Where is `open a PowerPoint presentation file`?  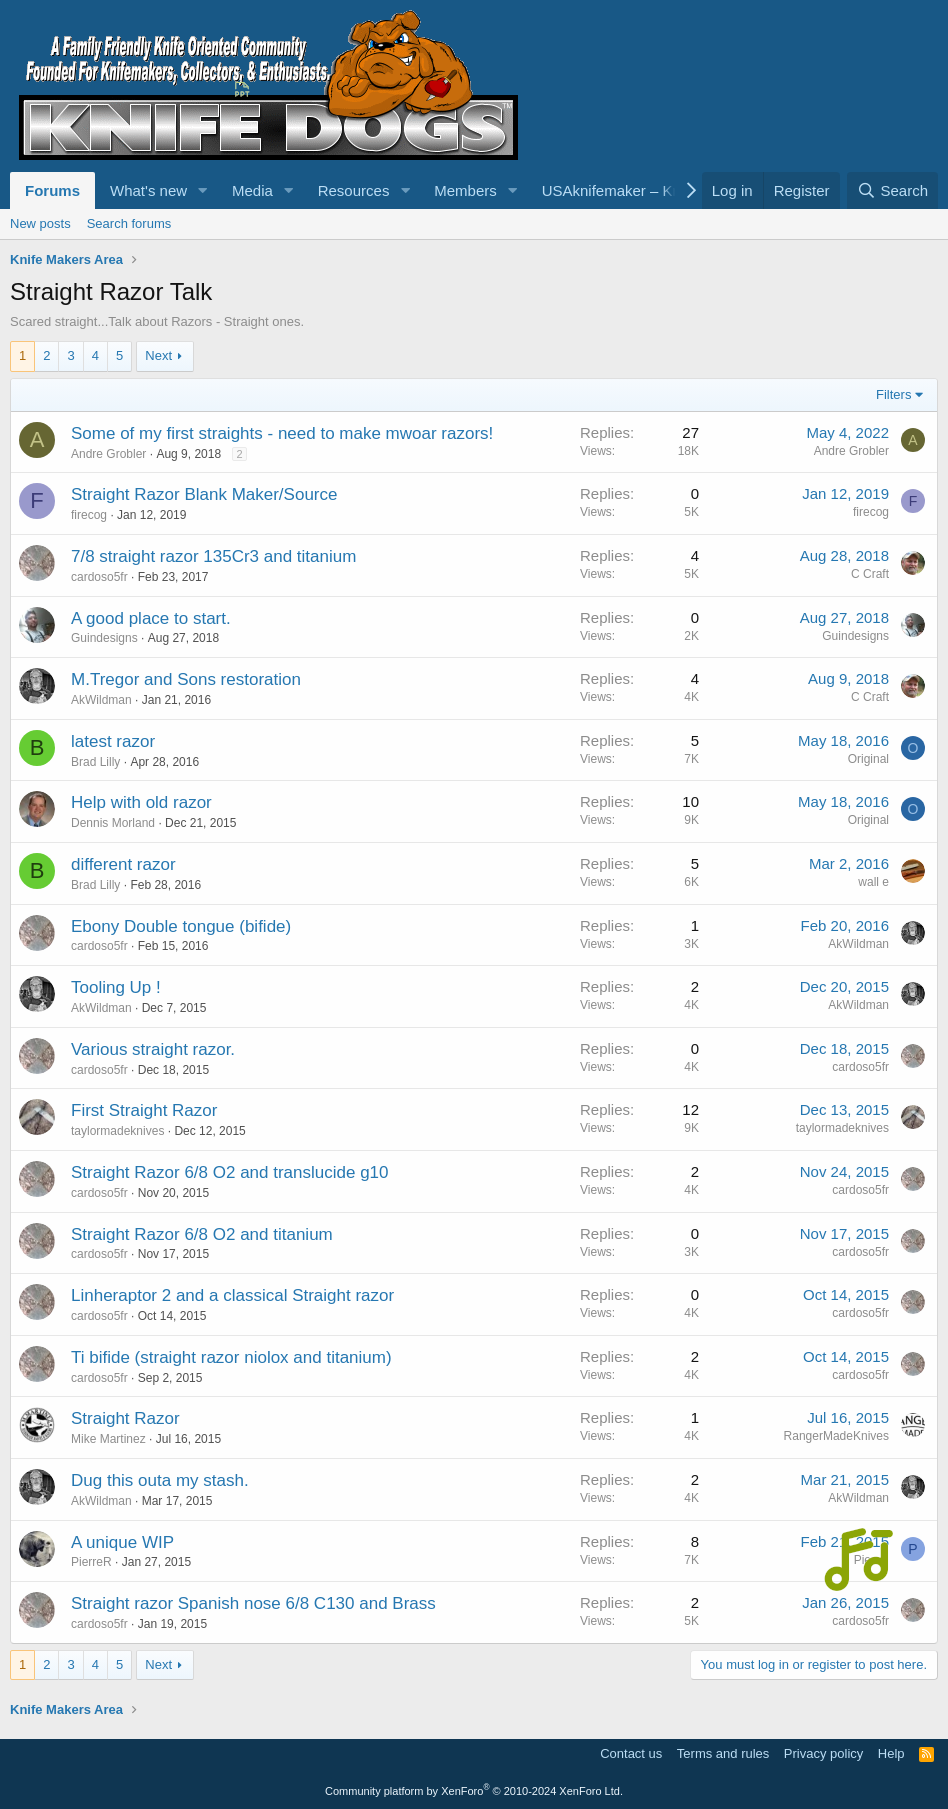
open a PowerPoint presentation file is located at coordinates (242, 90).